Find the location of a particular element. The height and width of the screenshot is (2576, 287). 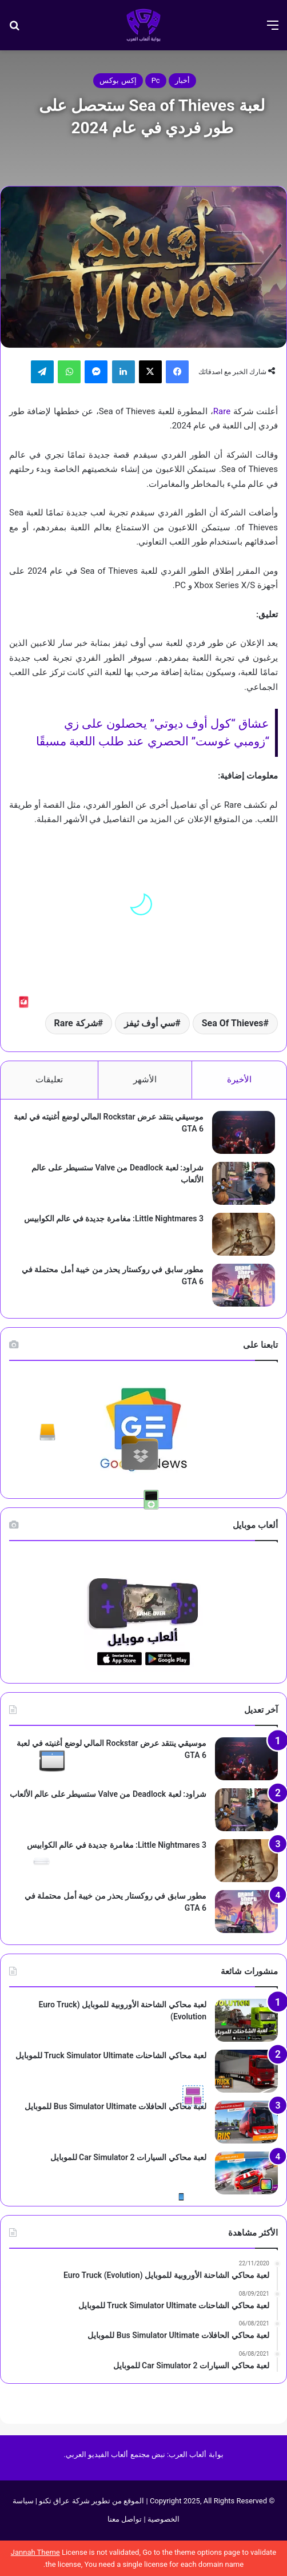

iPad mini device with cellular connectivity is located at coordinates (181, 2196).